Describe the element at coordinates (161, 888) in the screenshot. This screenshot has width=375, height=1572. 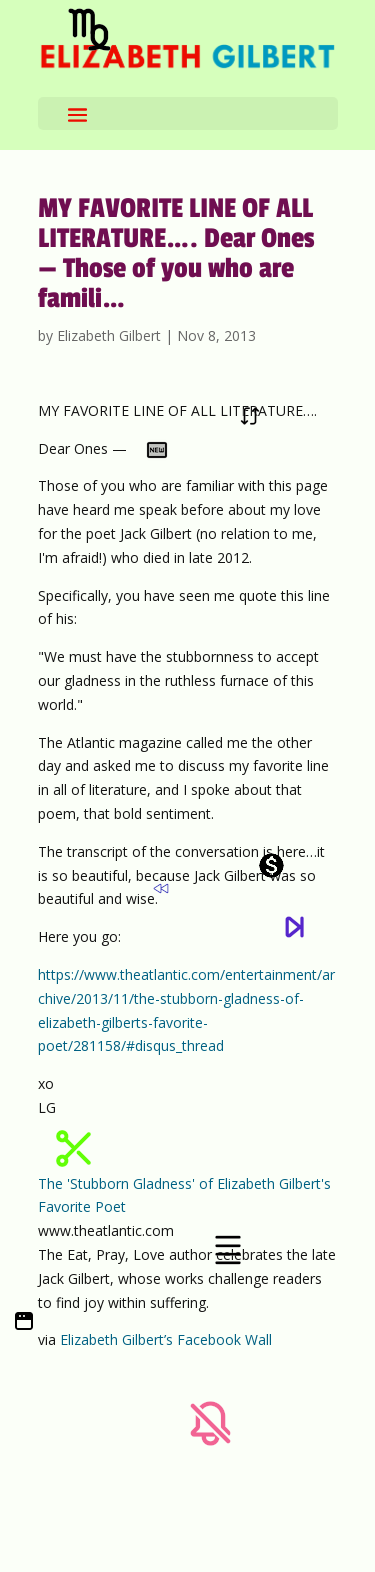
I see `rewind or skip backward in media playback` at that location.